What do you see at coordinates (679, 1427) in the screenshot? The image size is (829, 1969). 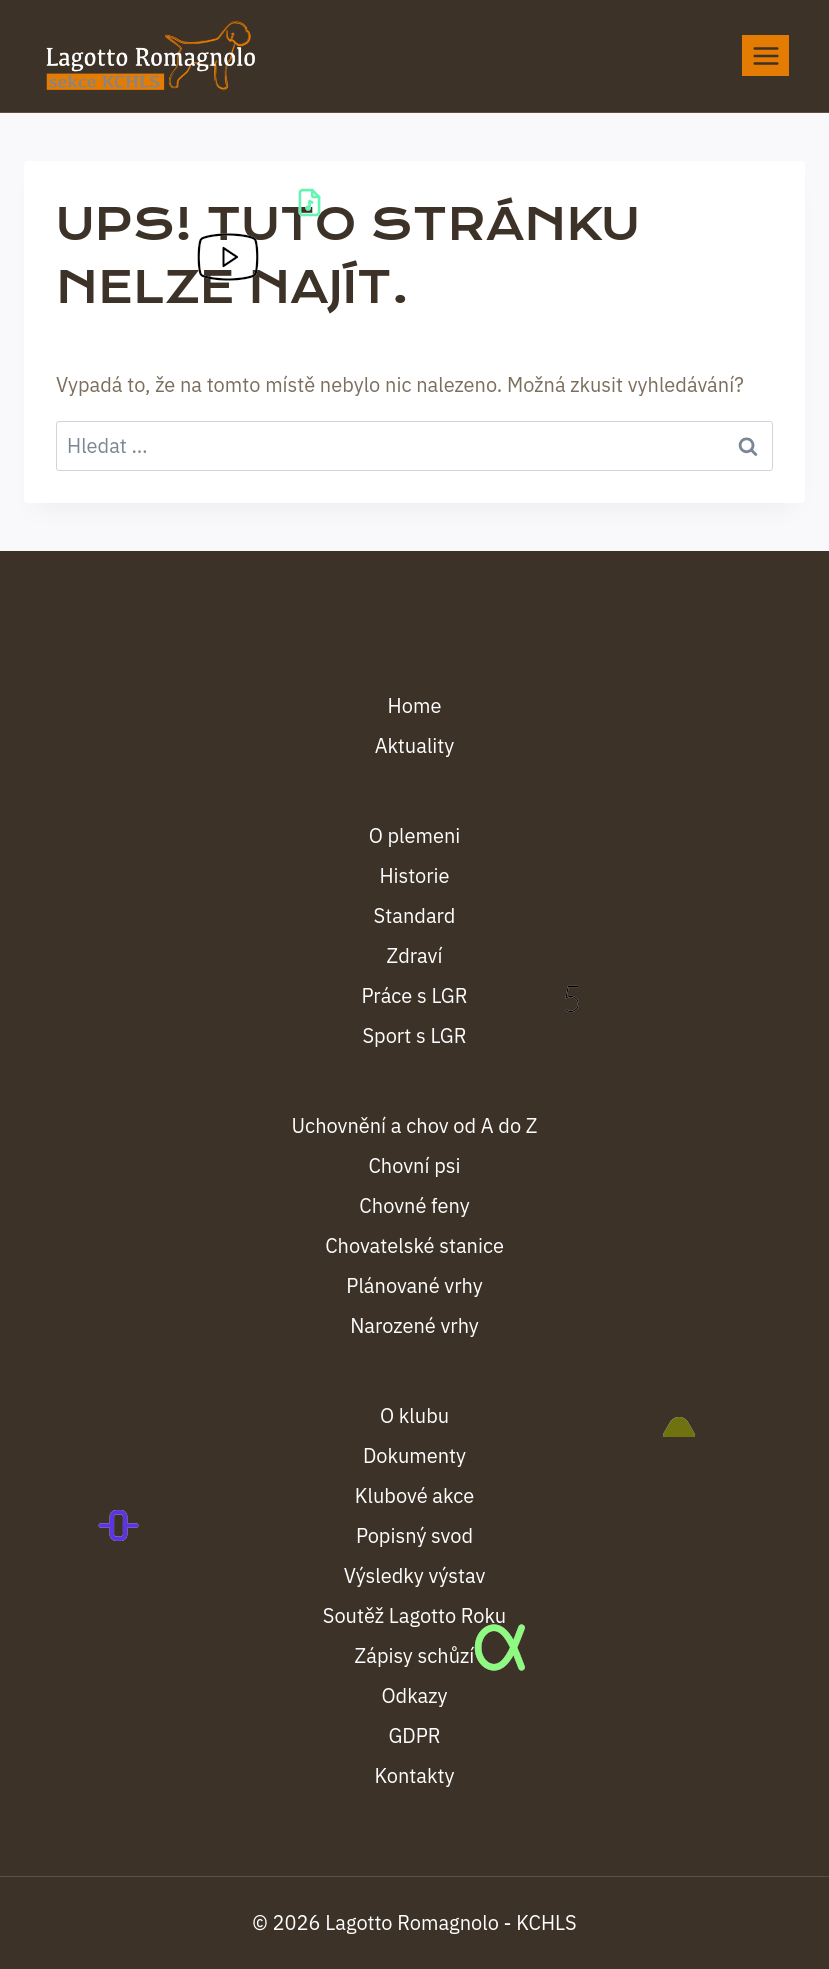 I see `indicates a mound or hill terrain feature` at bounding box center [679, 1427].